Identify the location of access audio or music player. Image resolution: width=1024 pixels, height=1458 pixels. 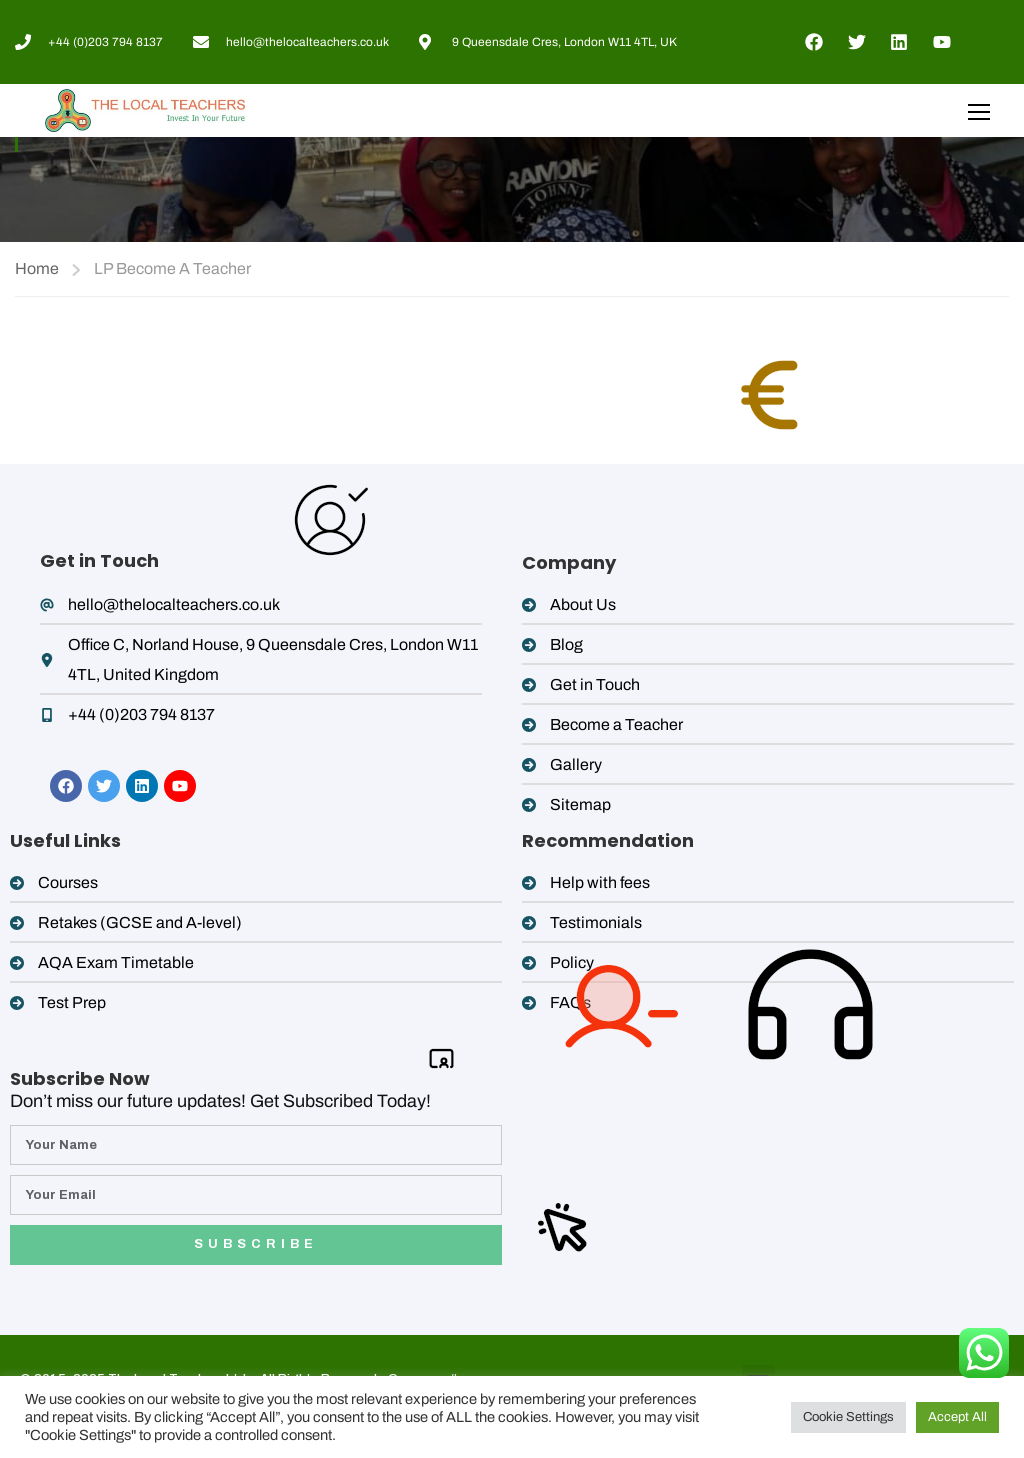
(810, 1011).